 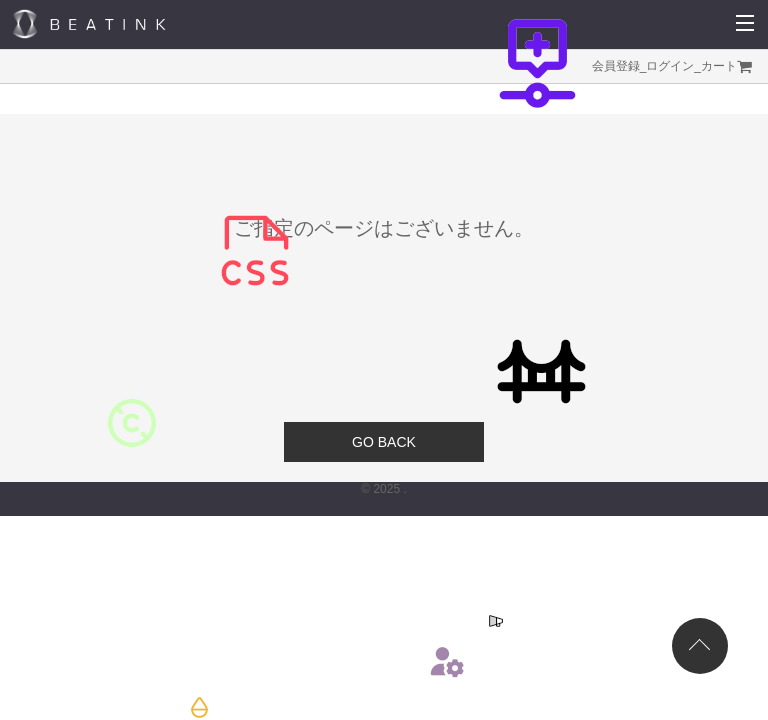 I want to click on indicates content is copyright-free or in the public domain, so click(x=132, y=423).